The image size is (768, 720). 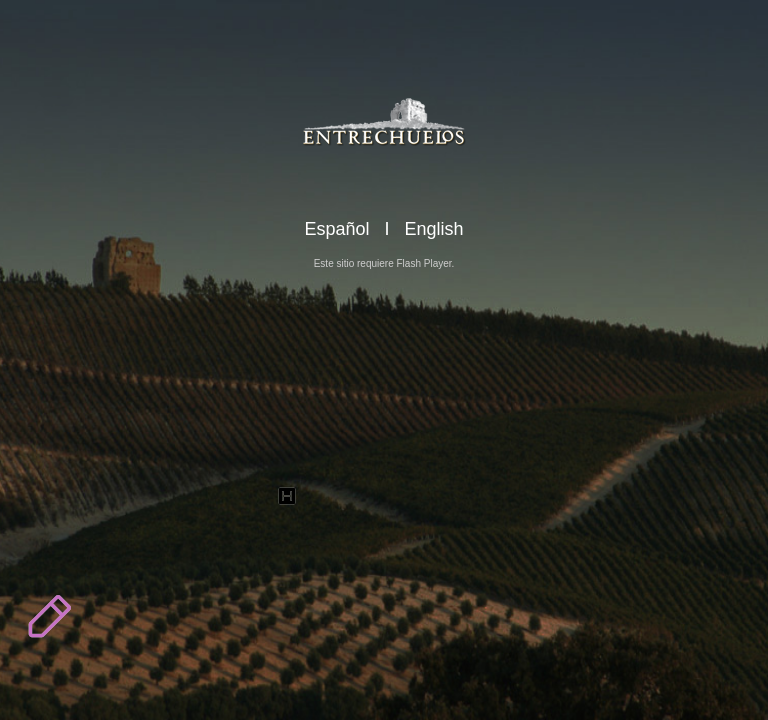 What do you see at coordinates (49, 617) in the screenshot?
I see `edit content or text` at bounding box center [49, 617].